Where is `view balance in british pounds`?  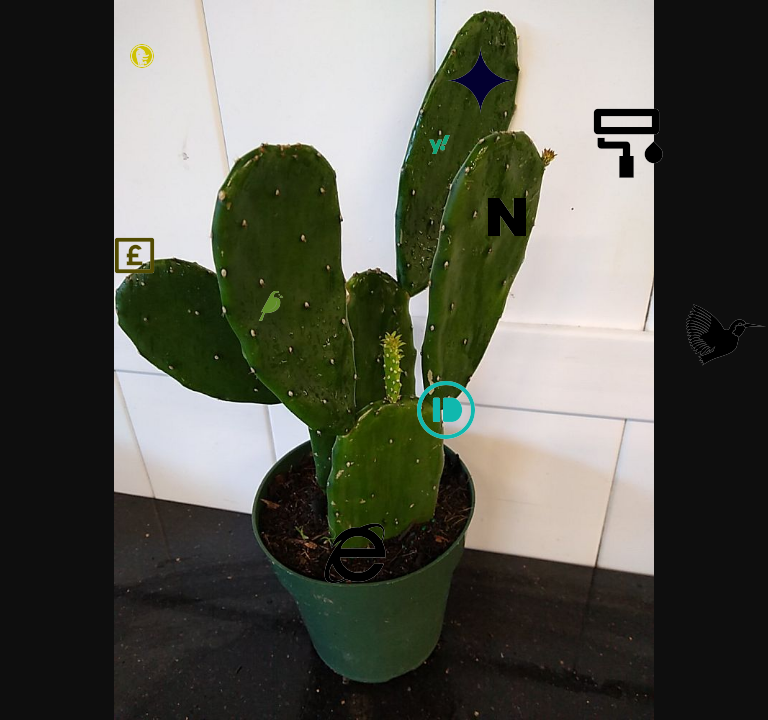
view balance in british pounds is located at coordinates (134, 255).